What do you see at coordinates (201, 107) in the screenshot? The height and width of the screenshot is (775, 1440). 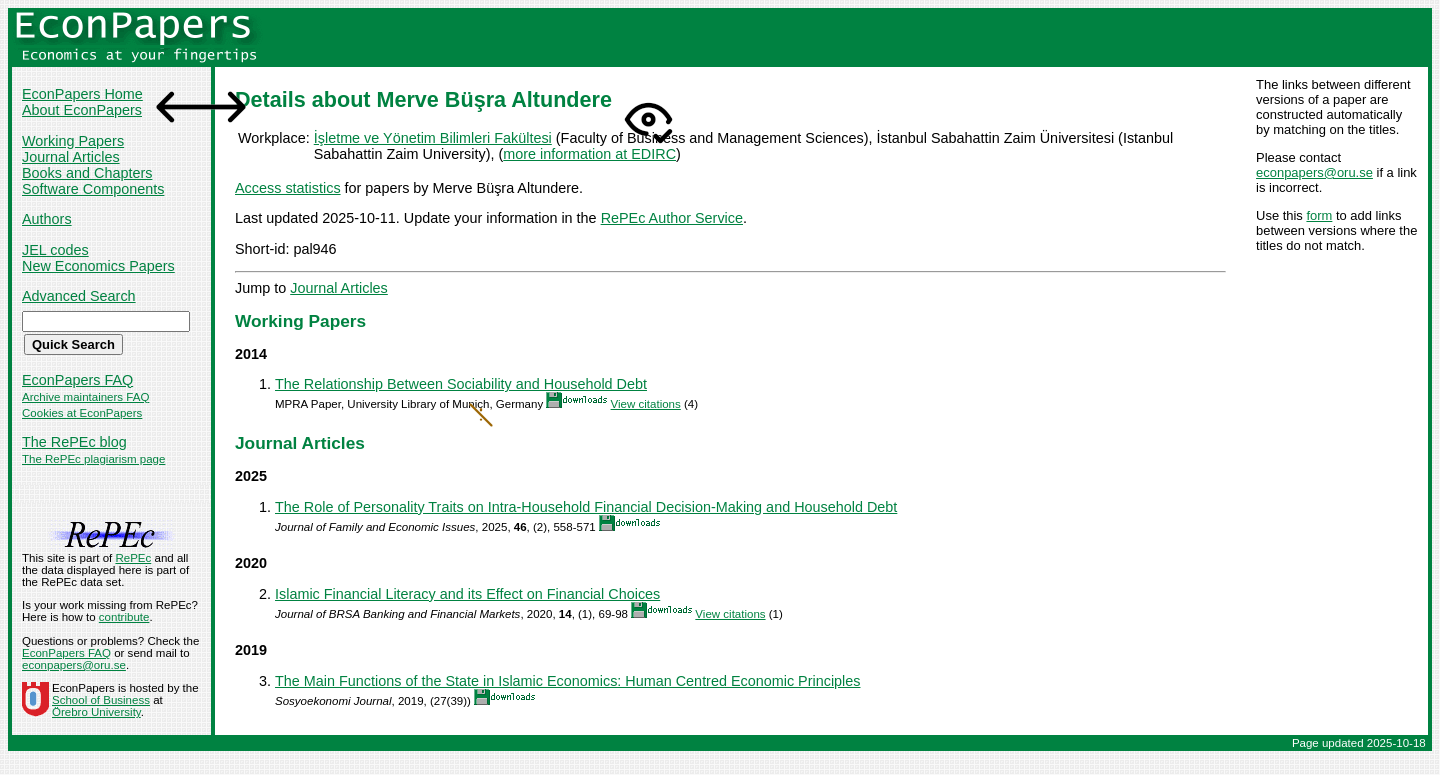 I see `adjust horizontal spacing or width` at bounding box center [201, 107].